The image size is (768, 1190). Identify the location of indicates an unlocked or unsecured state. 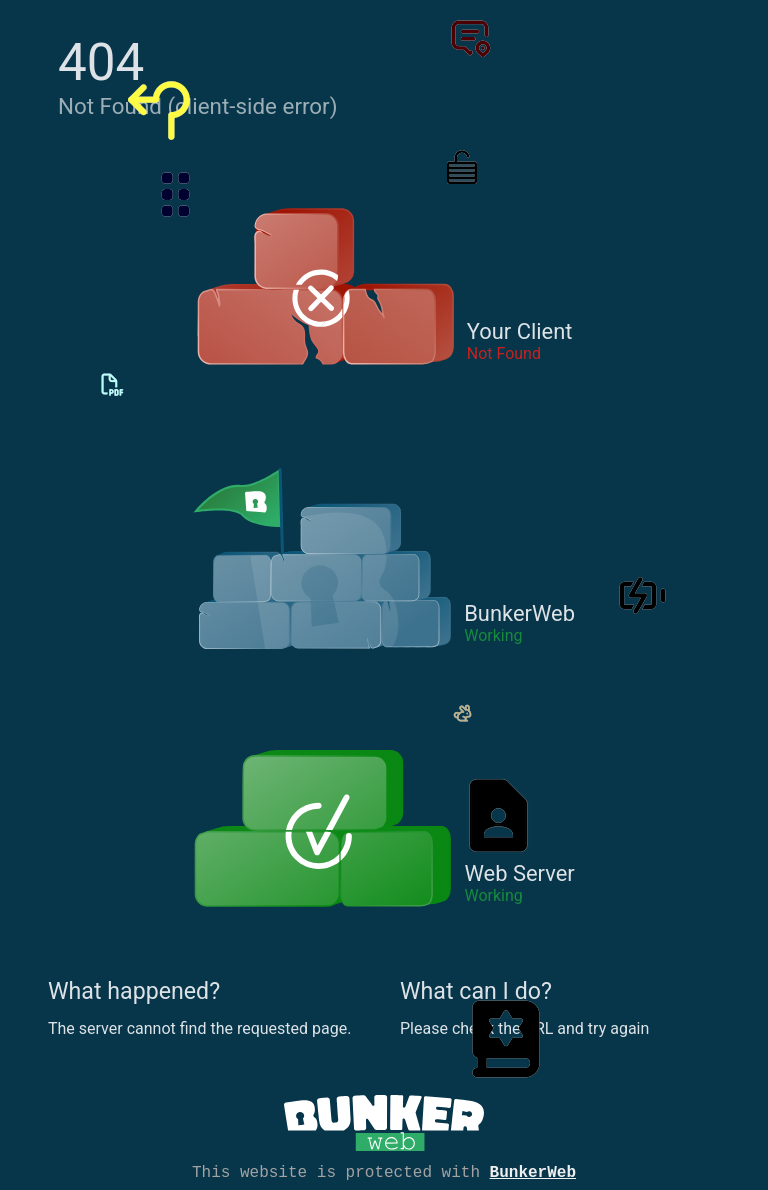
(462, 169).